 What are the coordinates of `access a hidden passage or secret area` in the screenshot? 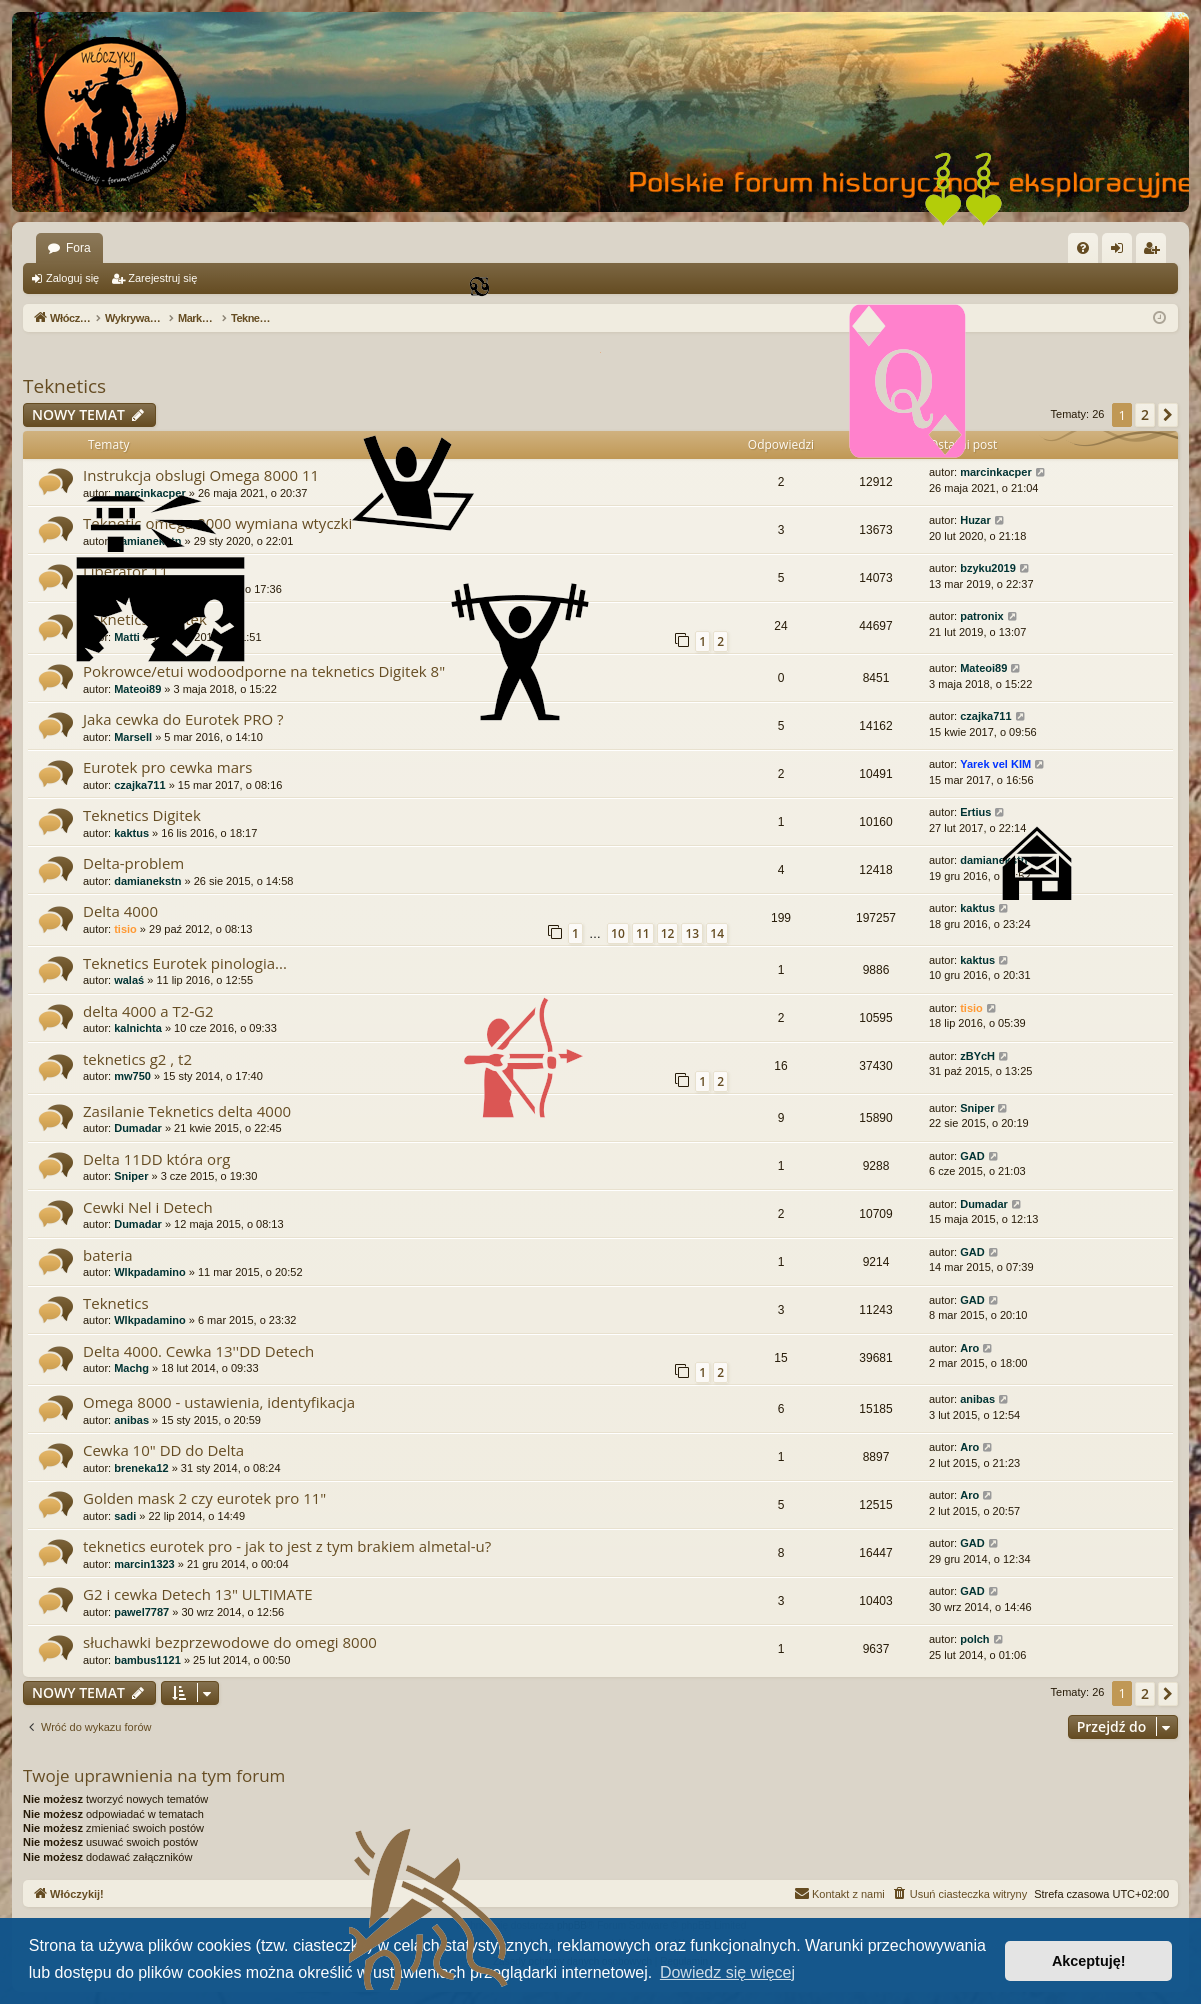 It's located at (413, 483).